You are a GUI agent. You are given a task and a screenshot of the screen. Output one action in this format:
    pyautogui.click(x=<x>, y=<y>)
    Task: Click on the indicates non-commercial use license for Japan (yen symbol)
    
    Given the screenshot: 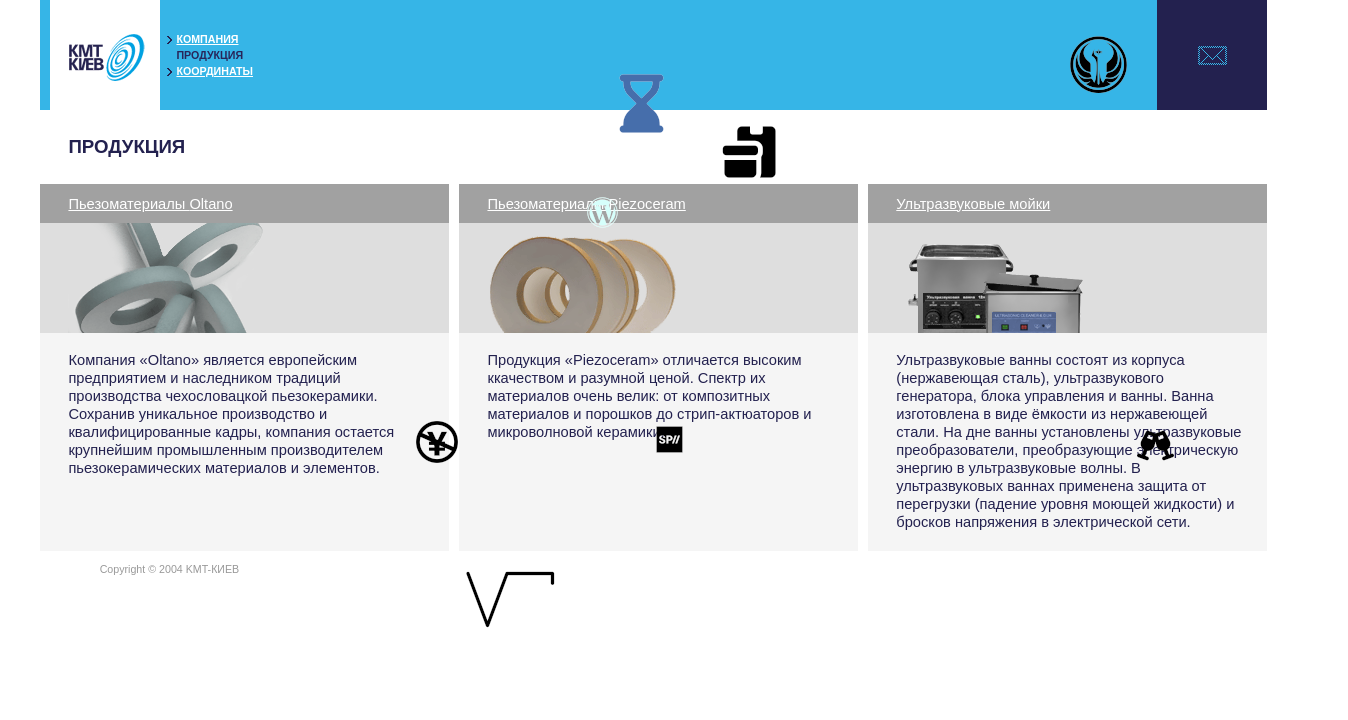 What is the action you would take?
    pyautogui.click(x=437, y=442)
    